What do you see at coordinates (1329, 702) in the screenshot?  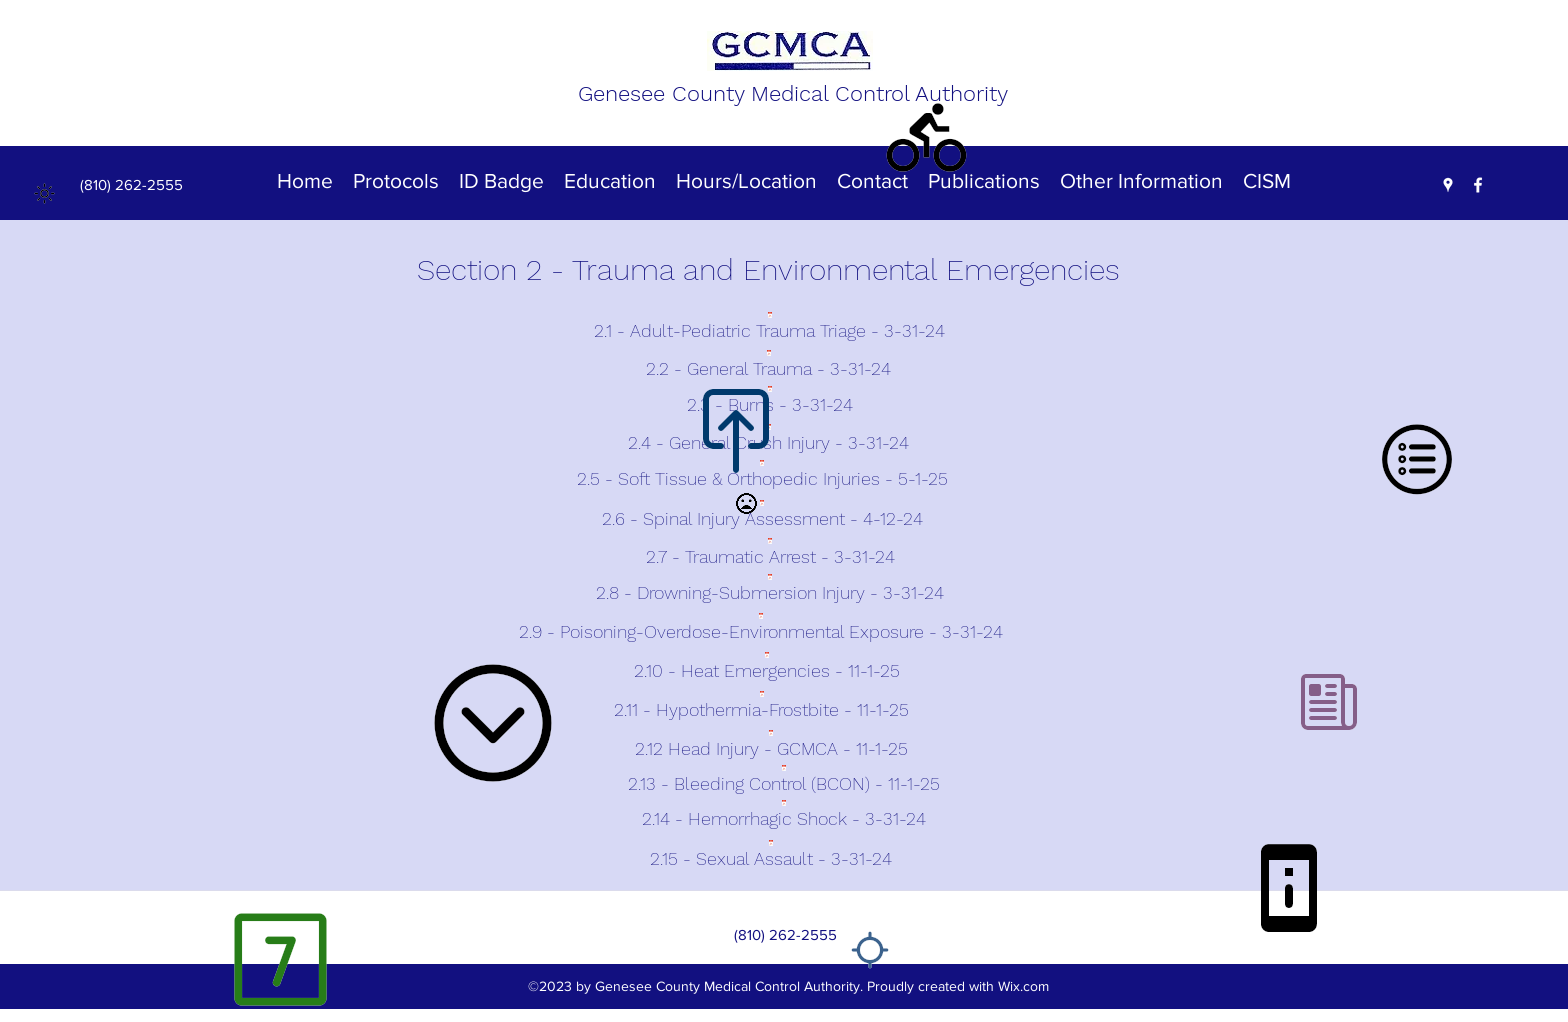 I see `view news or articles` at bounding box center [1329, 702].